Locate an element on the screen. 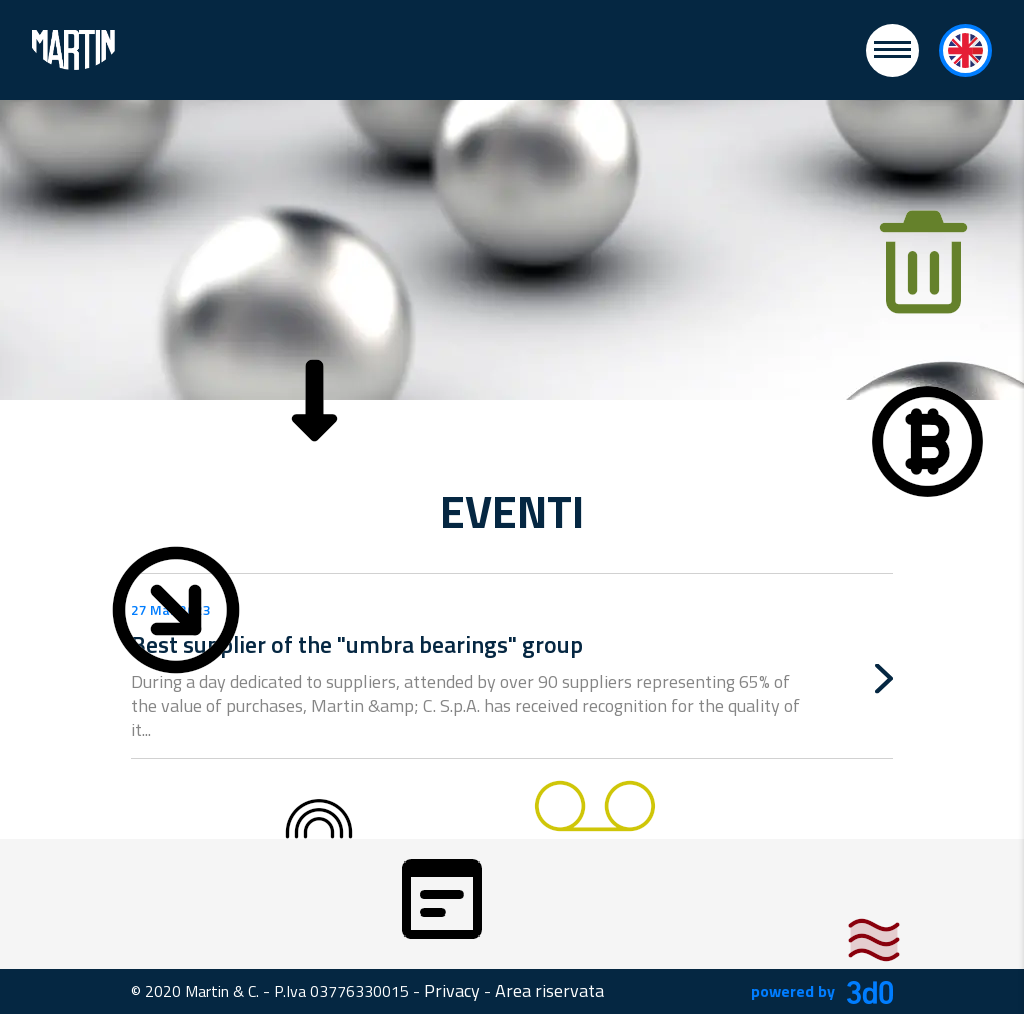 The height and width of the screenshot is (1014, 1024). open rich text editor is located at coordinates (442, 899).